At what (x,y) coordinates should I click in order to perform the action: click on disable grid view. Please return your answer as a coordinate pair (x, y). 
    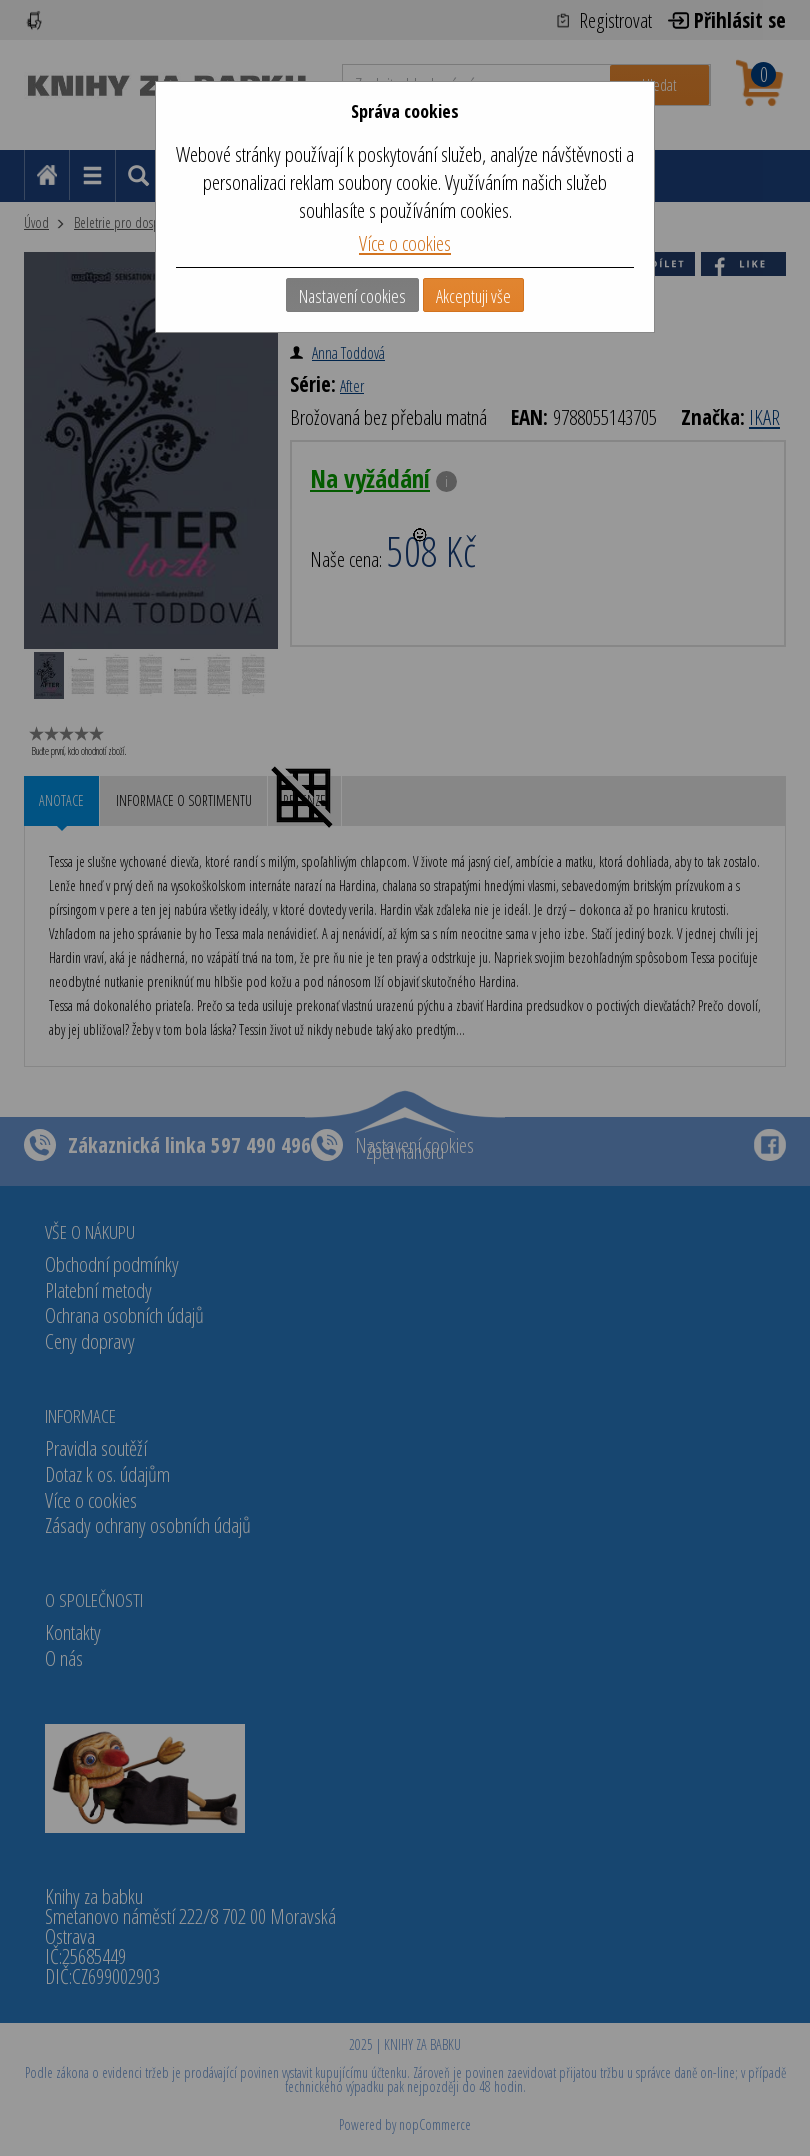
    Looking at the image, I should click on (303, 795).